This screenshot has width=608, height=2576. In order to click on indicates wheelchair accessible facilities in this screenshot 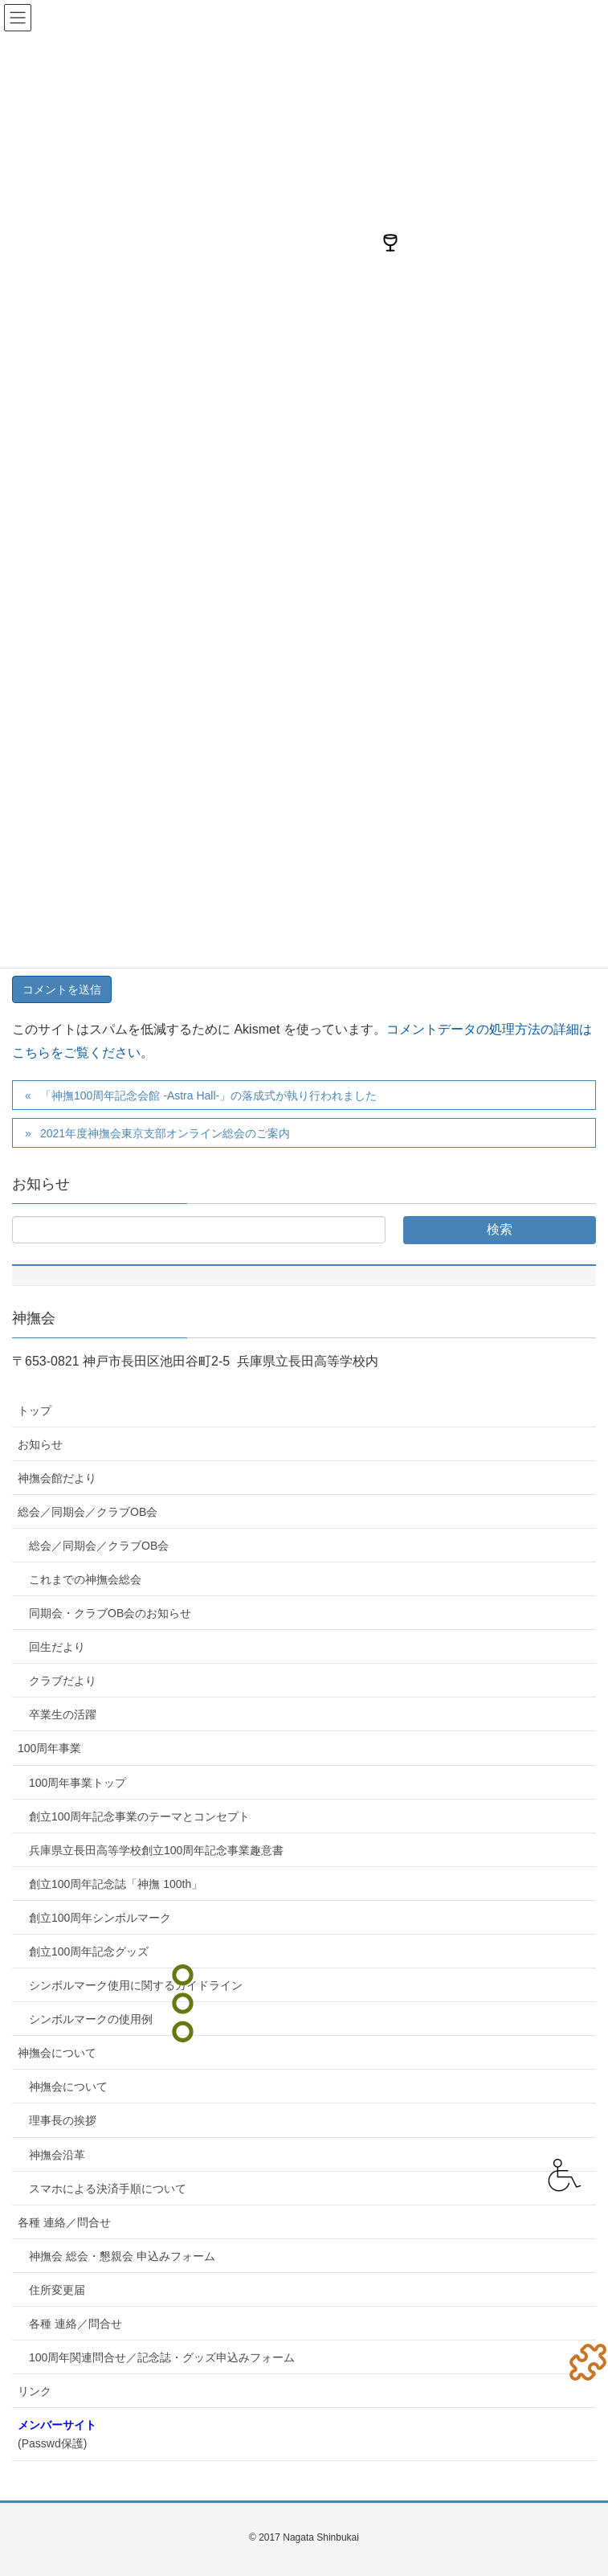, I will do `click(561, 2176)`.